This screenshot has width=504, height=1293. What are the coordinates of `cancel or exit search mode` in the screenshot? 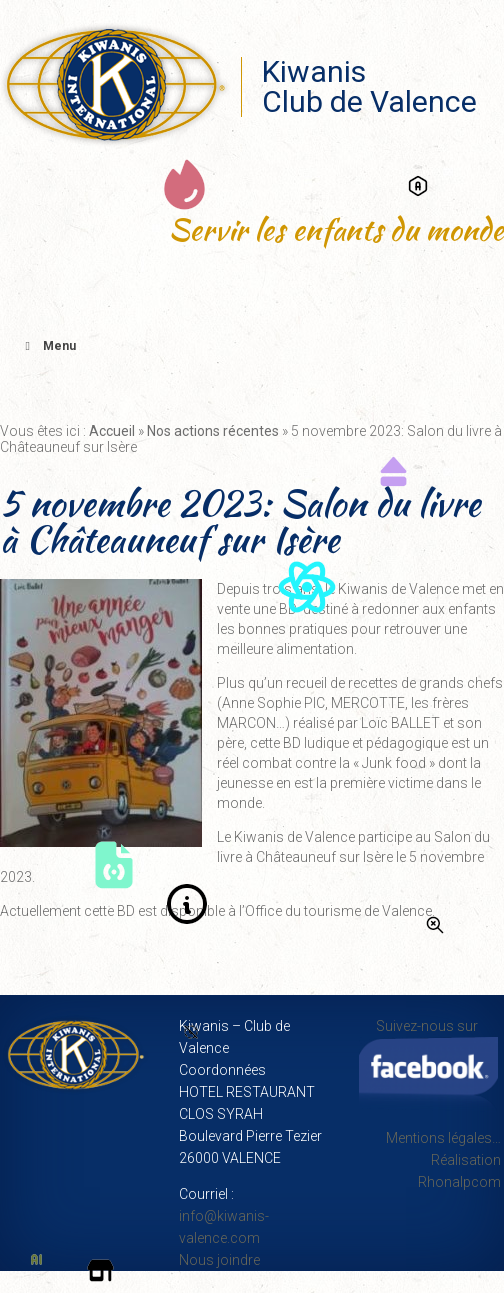 It's located at (435, 925).